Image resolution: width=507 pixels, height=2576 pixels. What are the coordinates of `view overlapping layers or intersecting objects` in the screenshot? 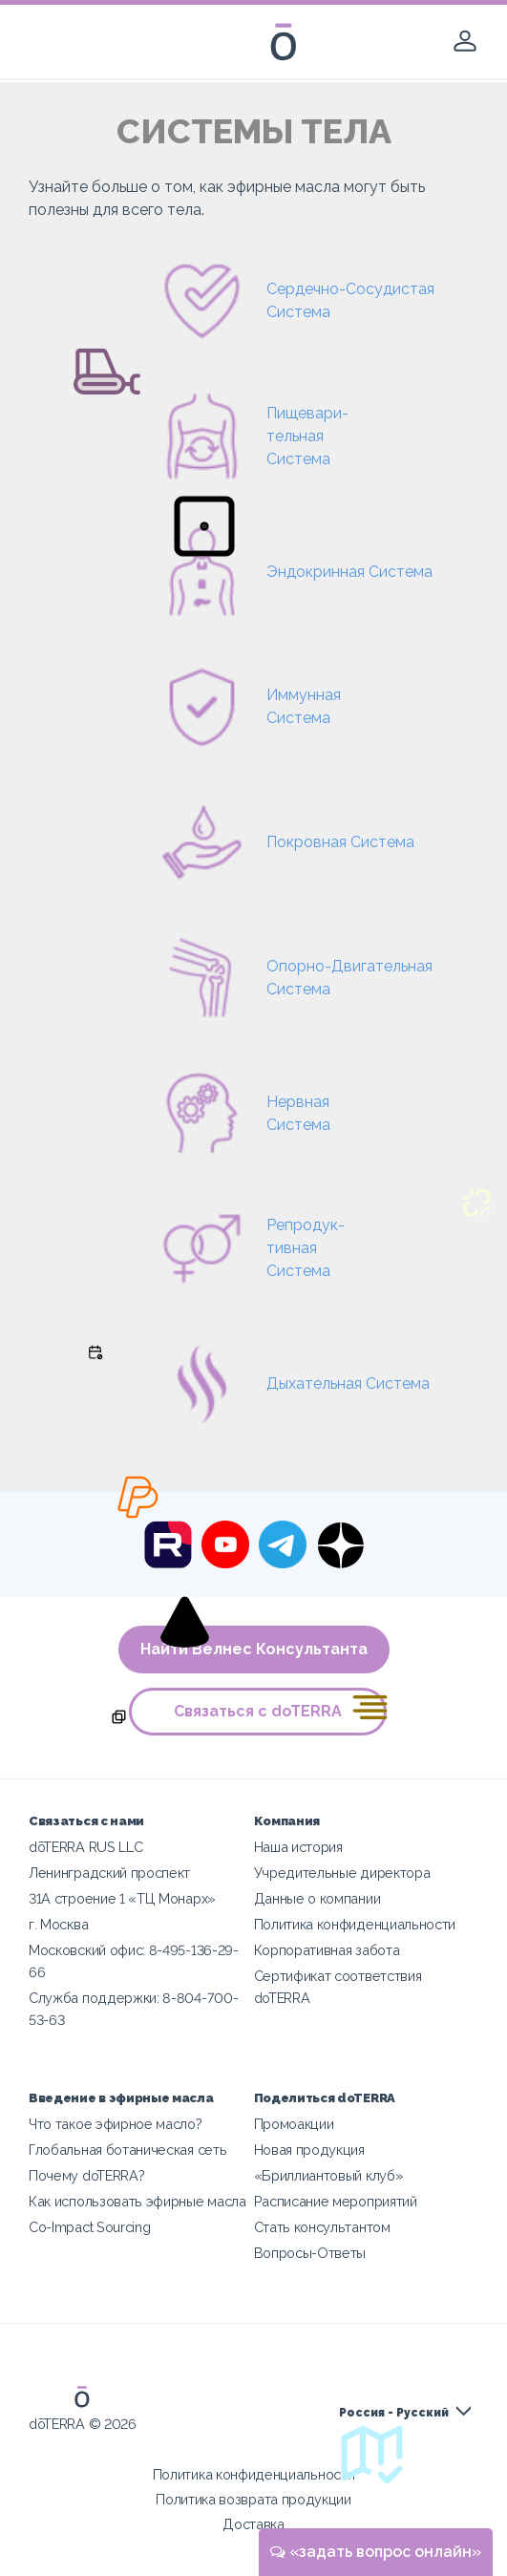 It's located at (118, 1716).